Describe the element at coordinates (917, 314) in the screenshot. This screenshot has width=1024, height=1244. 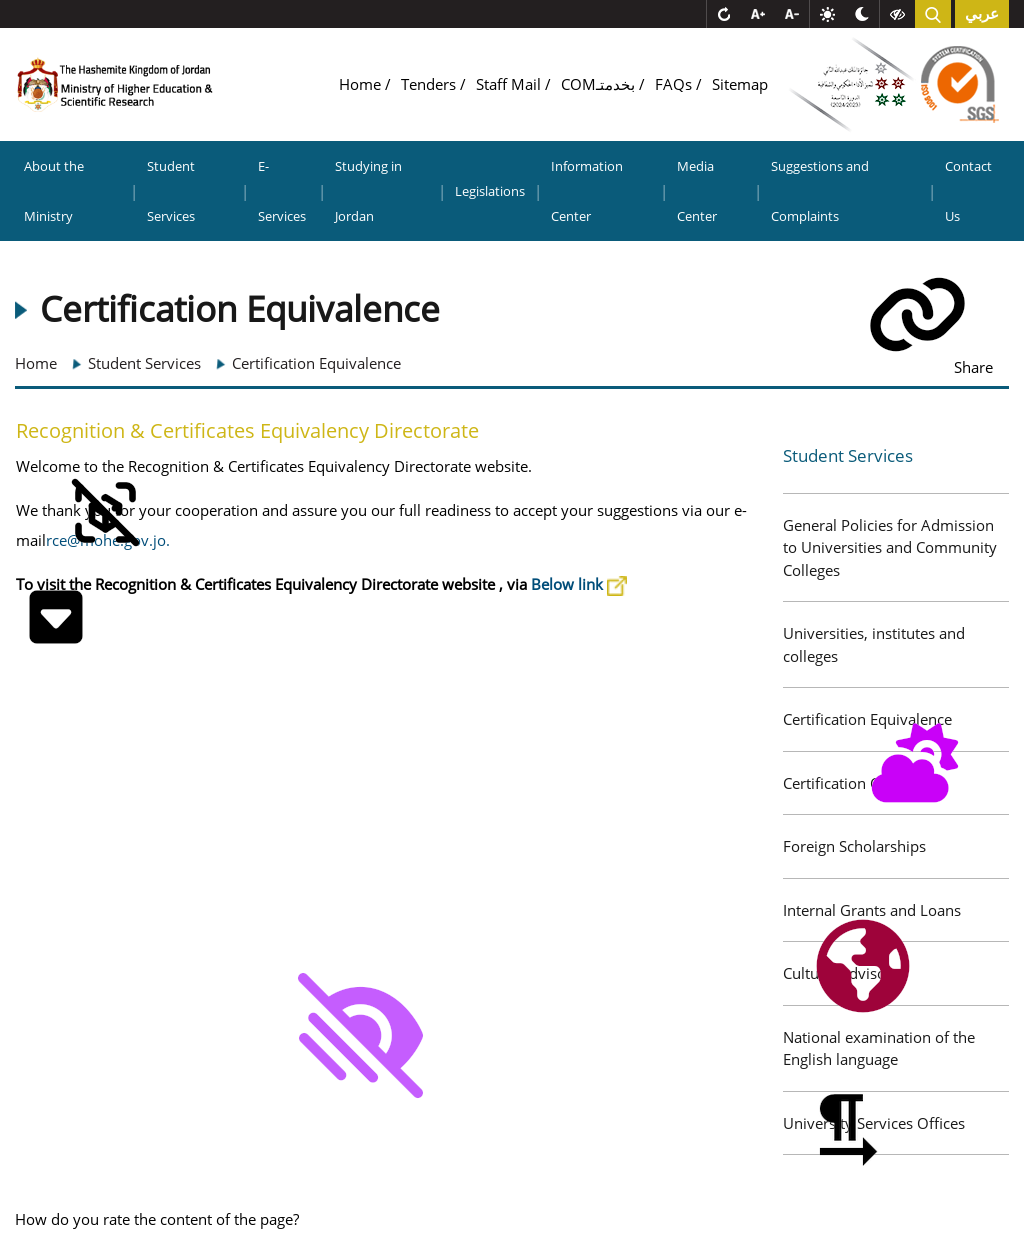
I see `copy or share a link` at that location.